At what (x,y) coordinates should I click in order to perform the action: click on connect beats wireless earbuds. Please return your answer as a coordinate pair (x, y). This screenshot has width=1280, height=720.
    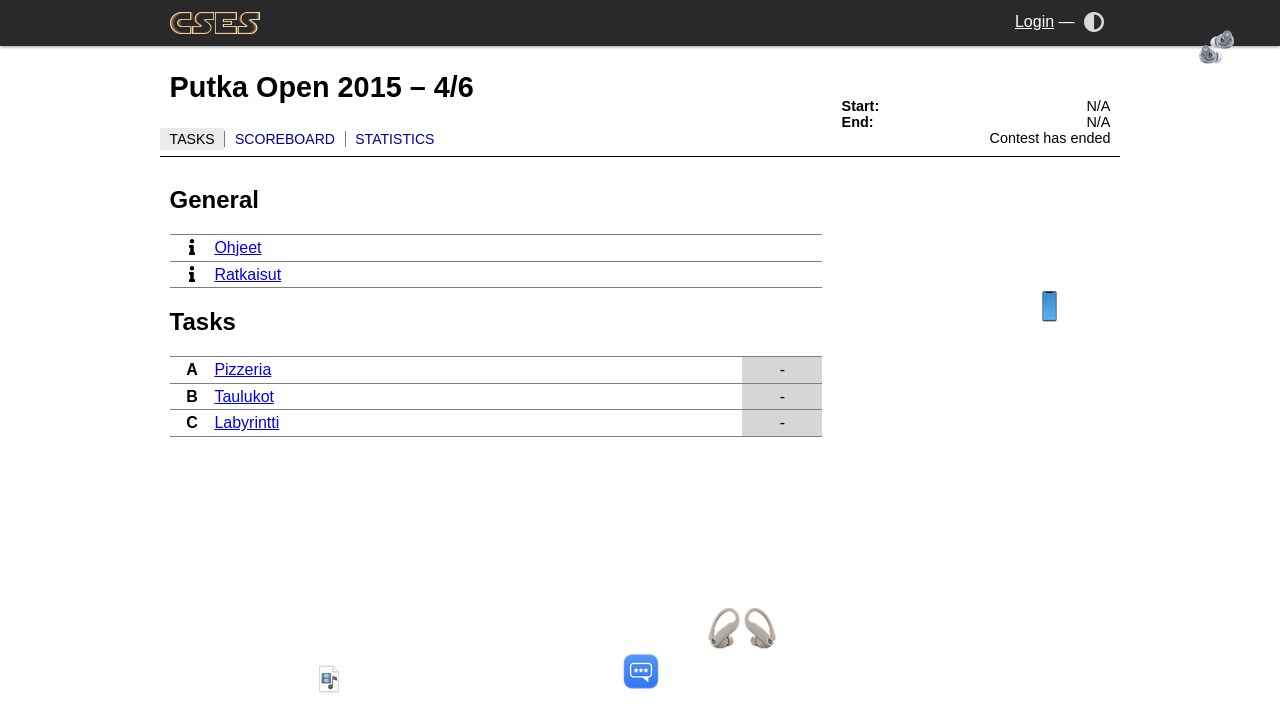
    Looking at the image, I should click on (1216, 47).